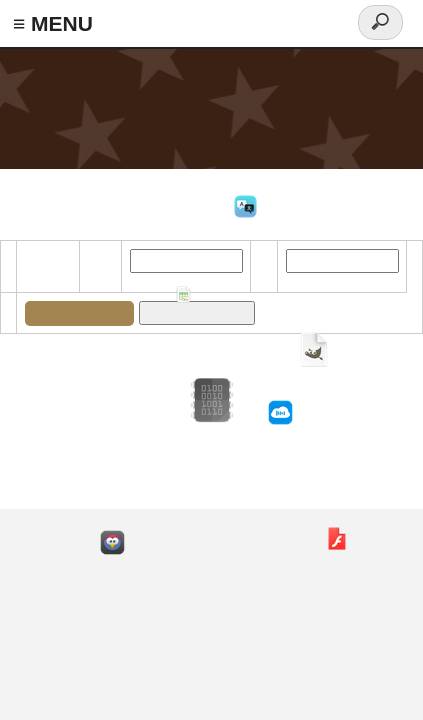  What do you see at coordinates (337, 539) in the screenshot?
I see `flash video file type indicator` at bounding box center [337, 539].